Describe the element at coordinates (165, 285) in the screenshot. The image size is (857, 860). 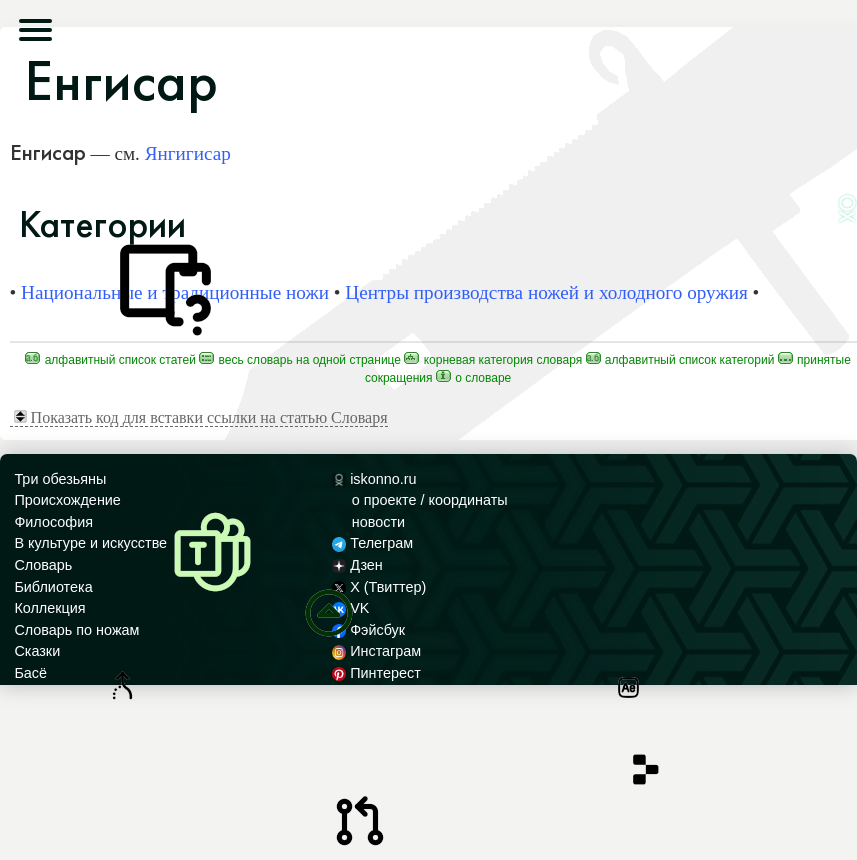
I see `get help with connected devices` at that location.